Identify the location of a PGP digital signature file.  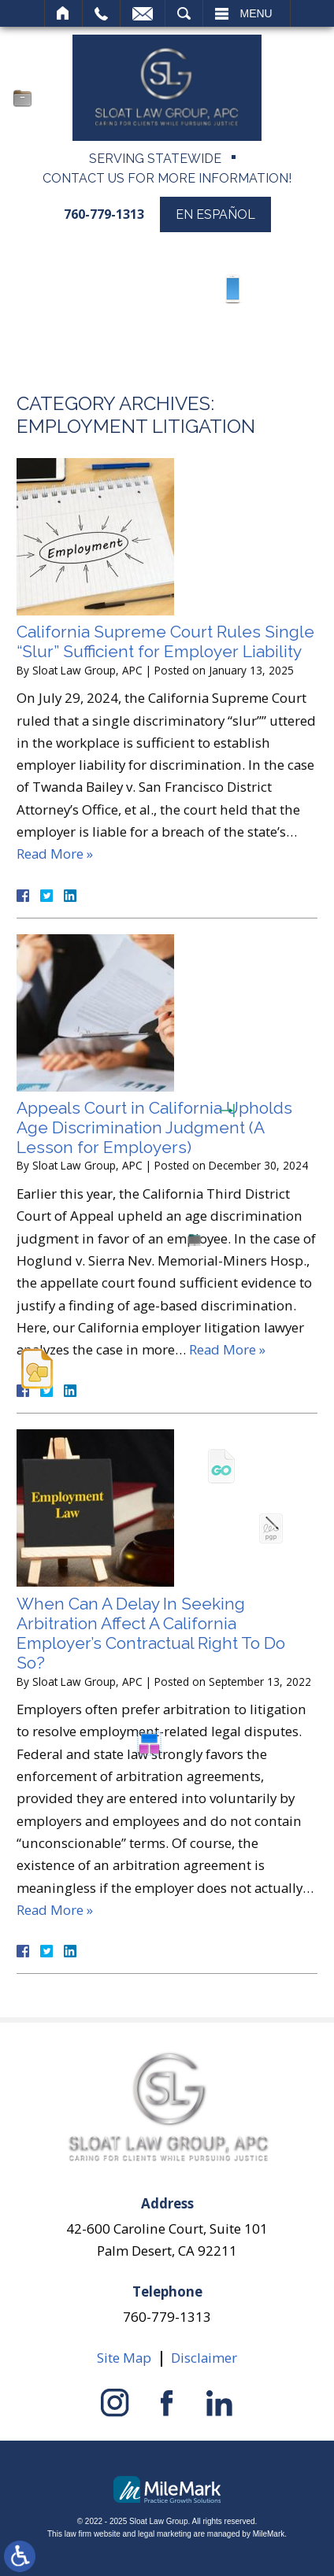
(271, 1528).